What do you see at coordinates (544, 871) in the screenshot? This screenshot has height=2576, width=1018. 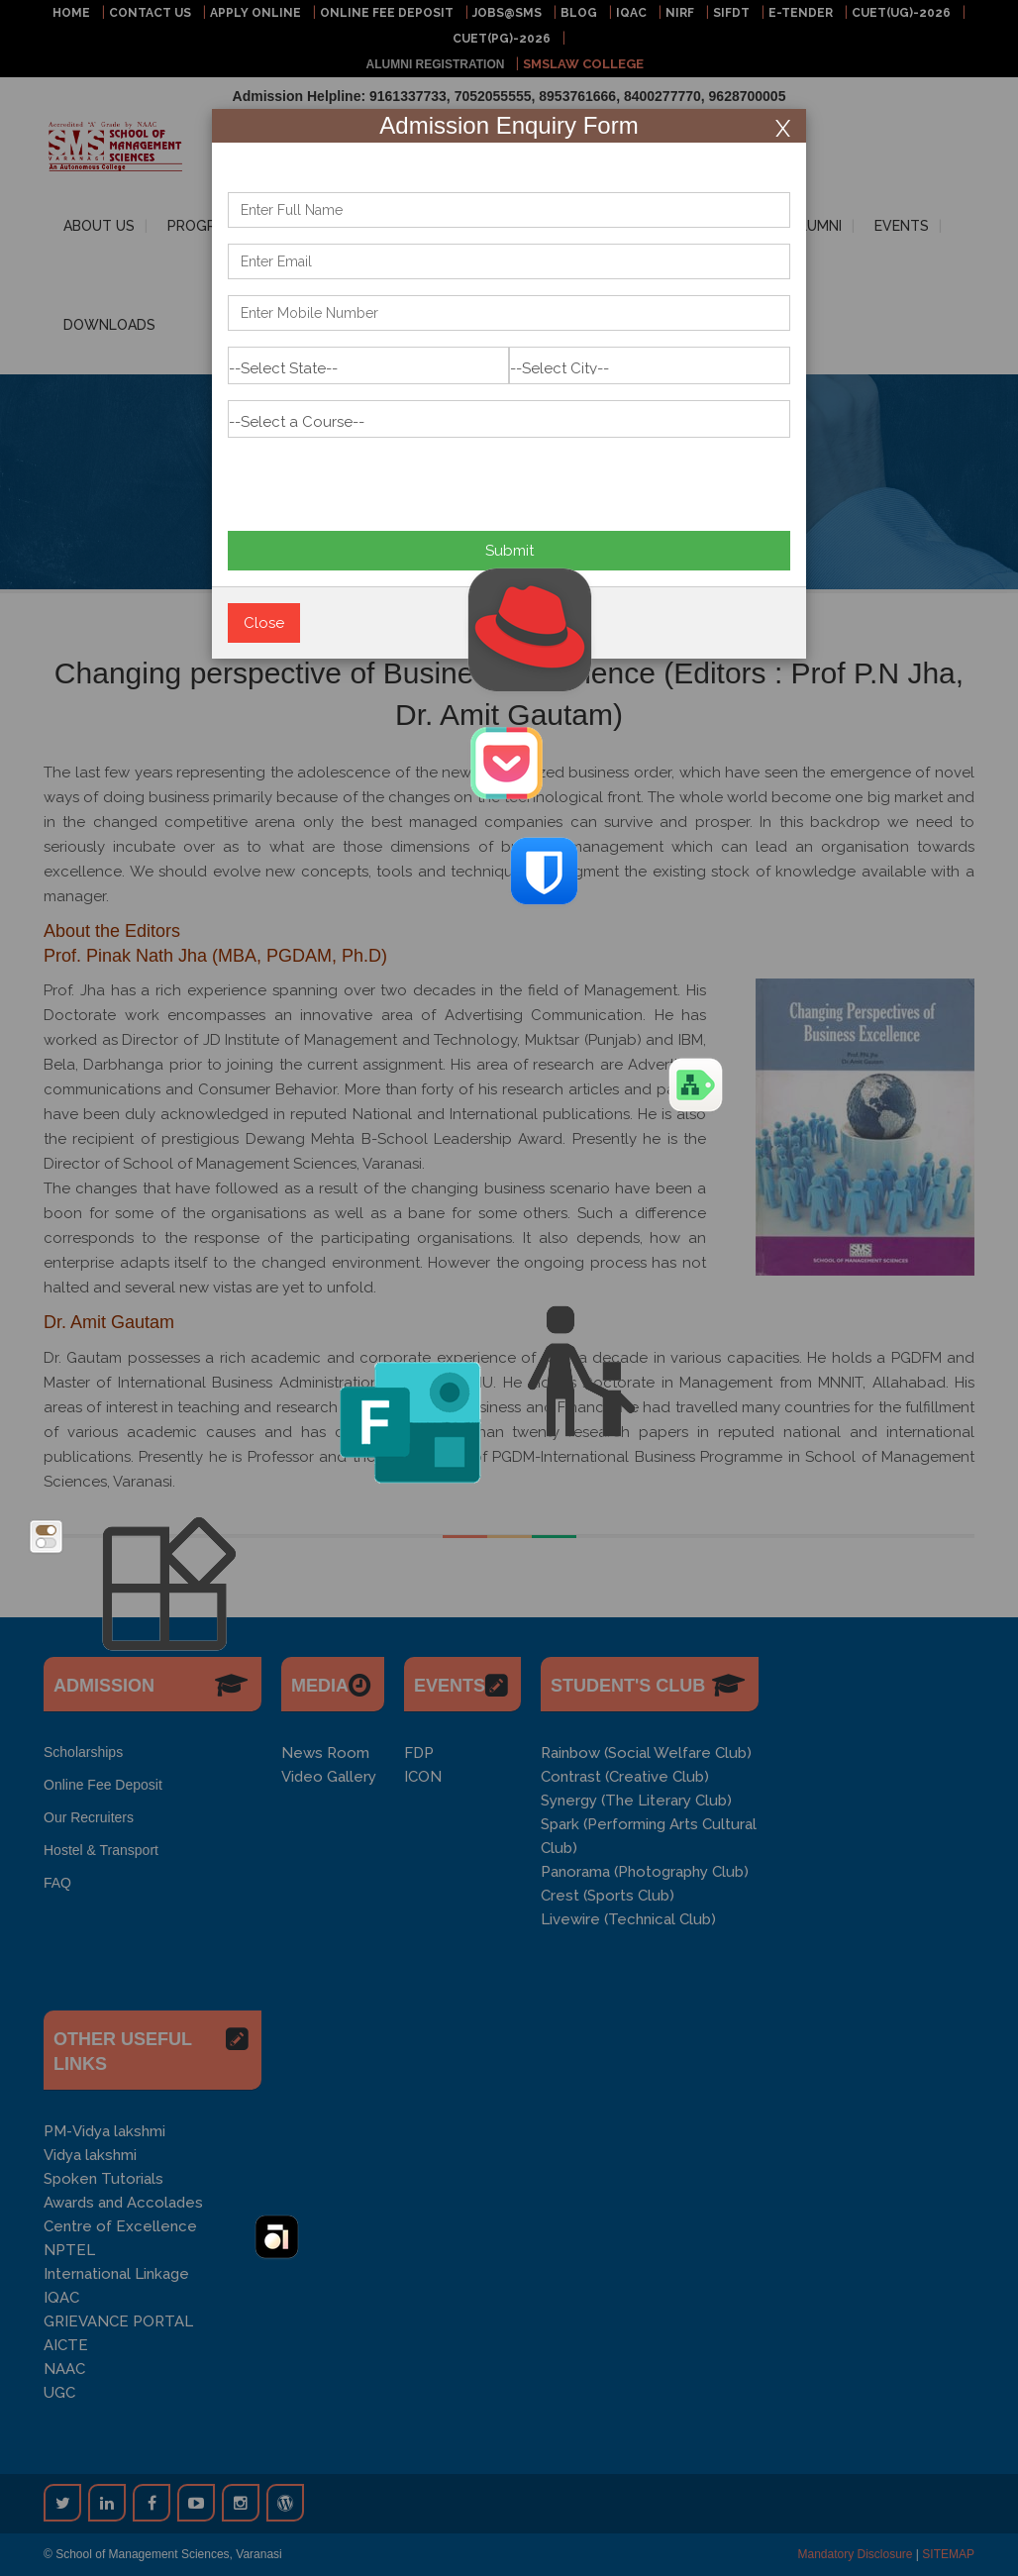 I see `open bitwarden password manager` at bounding box center [544, 871].